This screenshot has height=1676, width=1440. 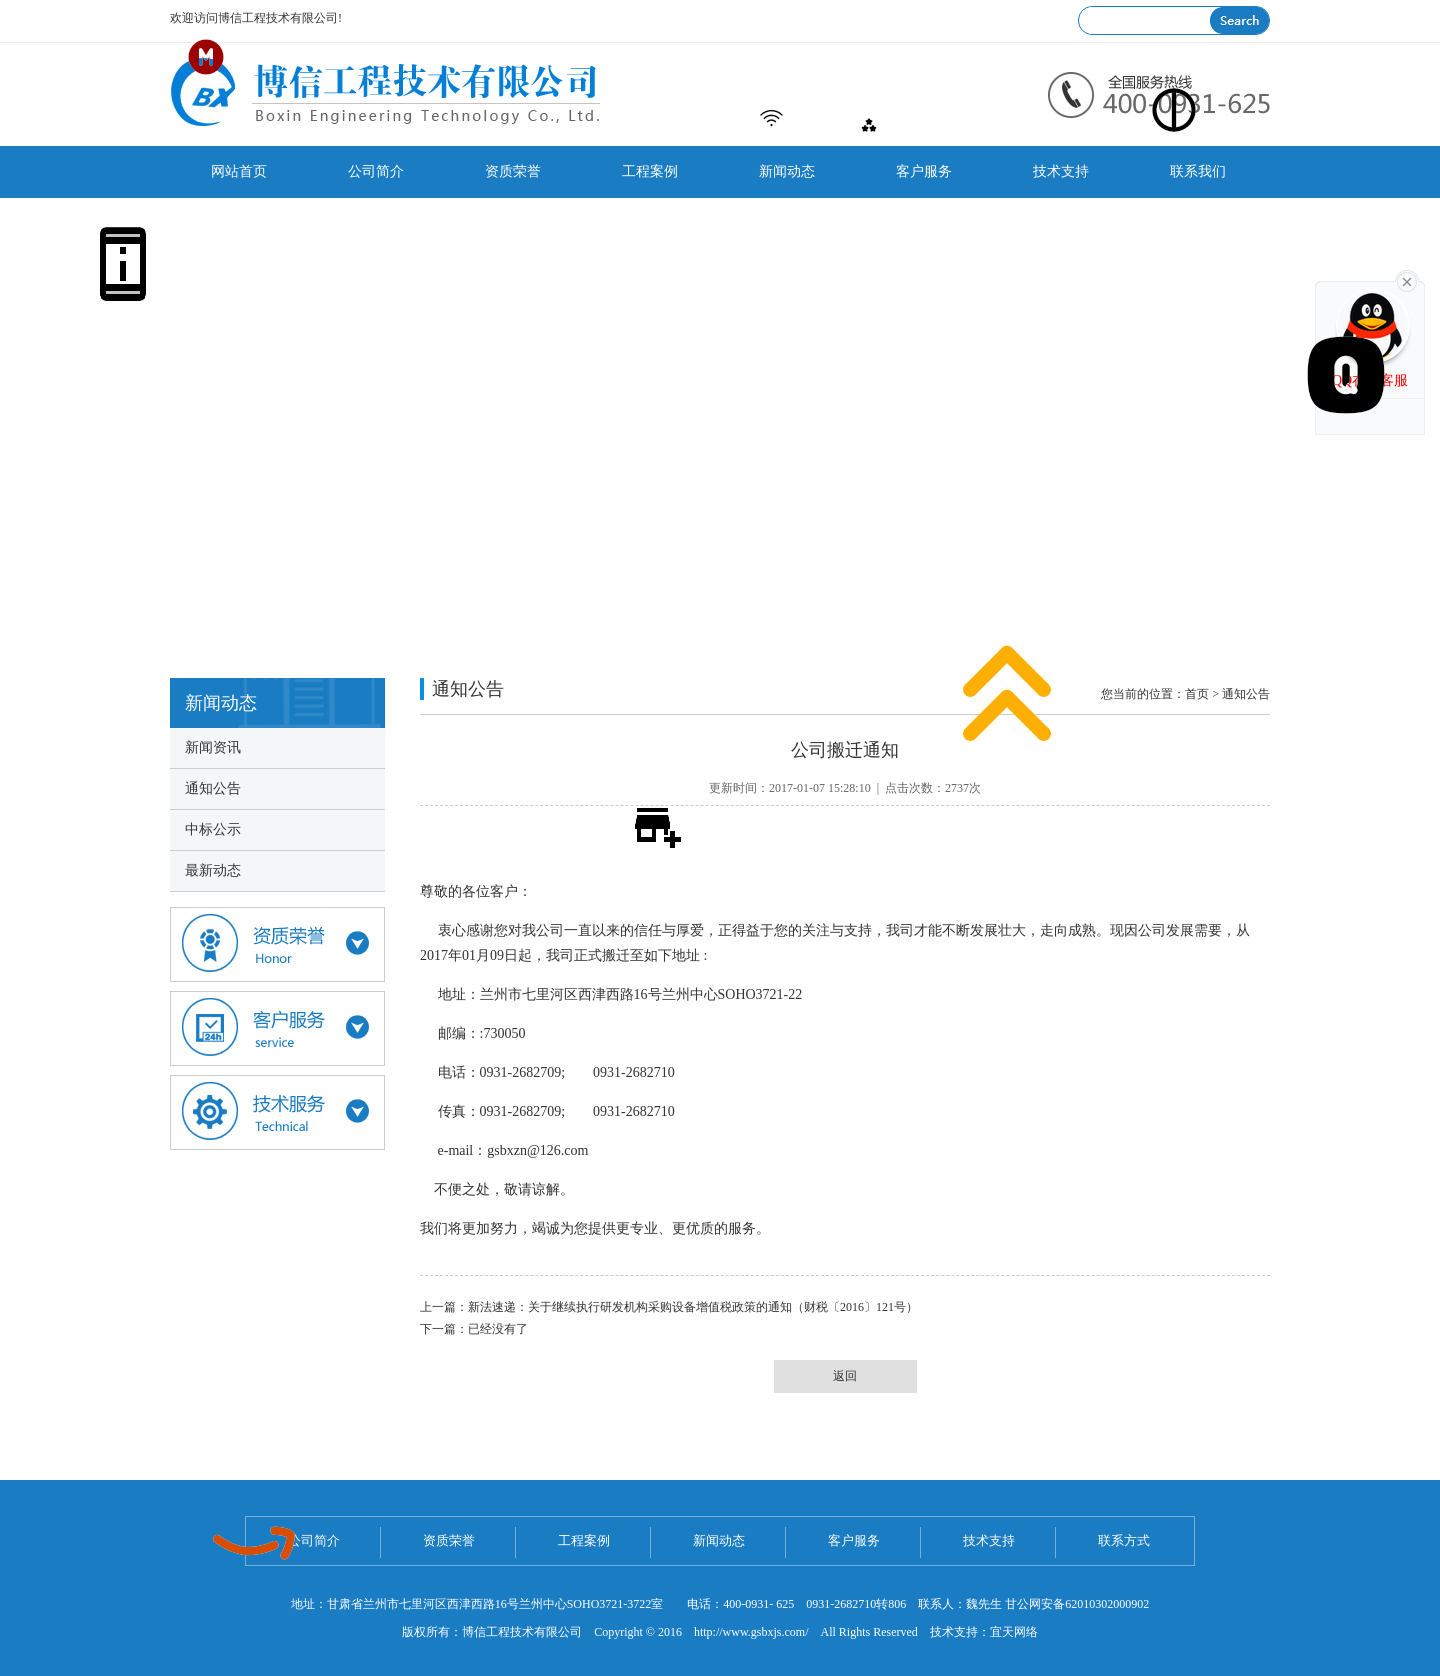 What do you see at coordinates (869, 125) in the screenshot?
I see `view ratings or reviews` at bounding box center [869, 125].